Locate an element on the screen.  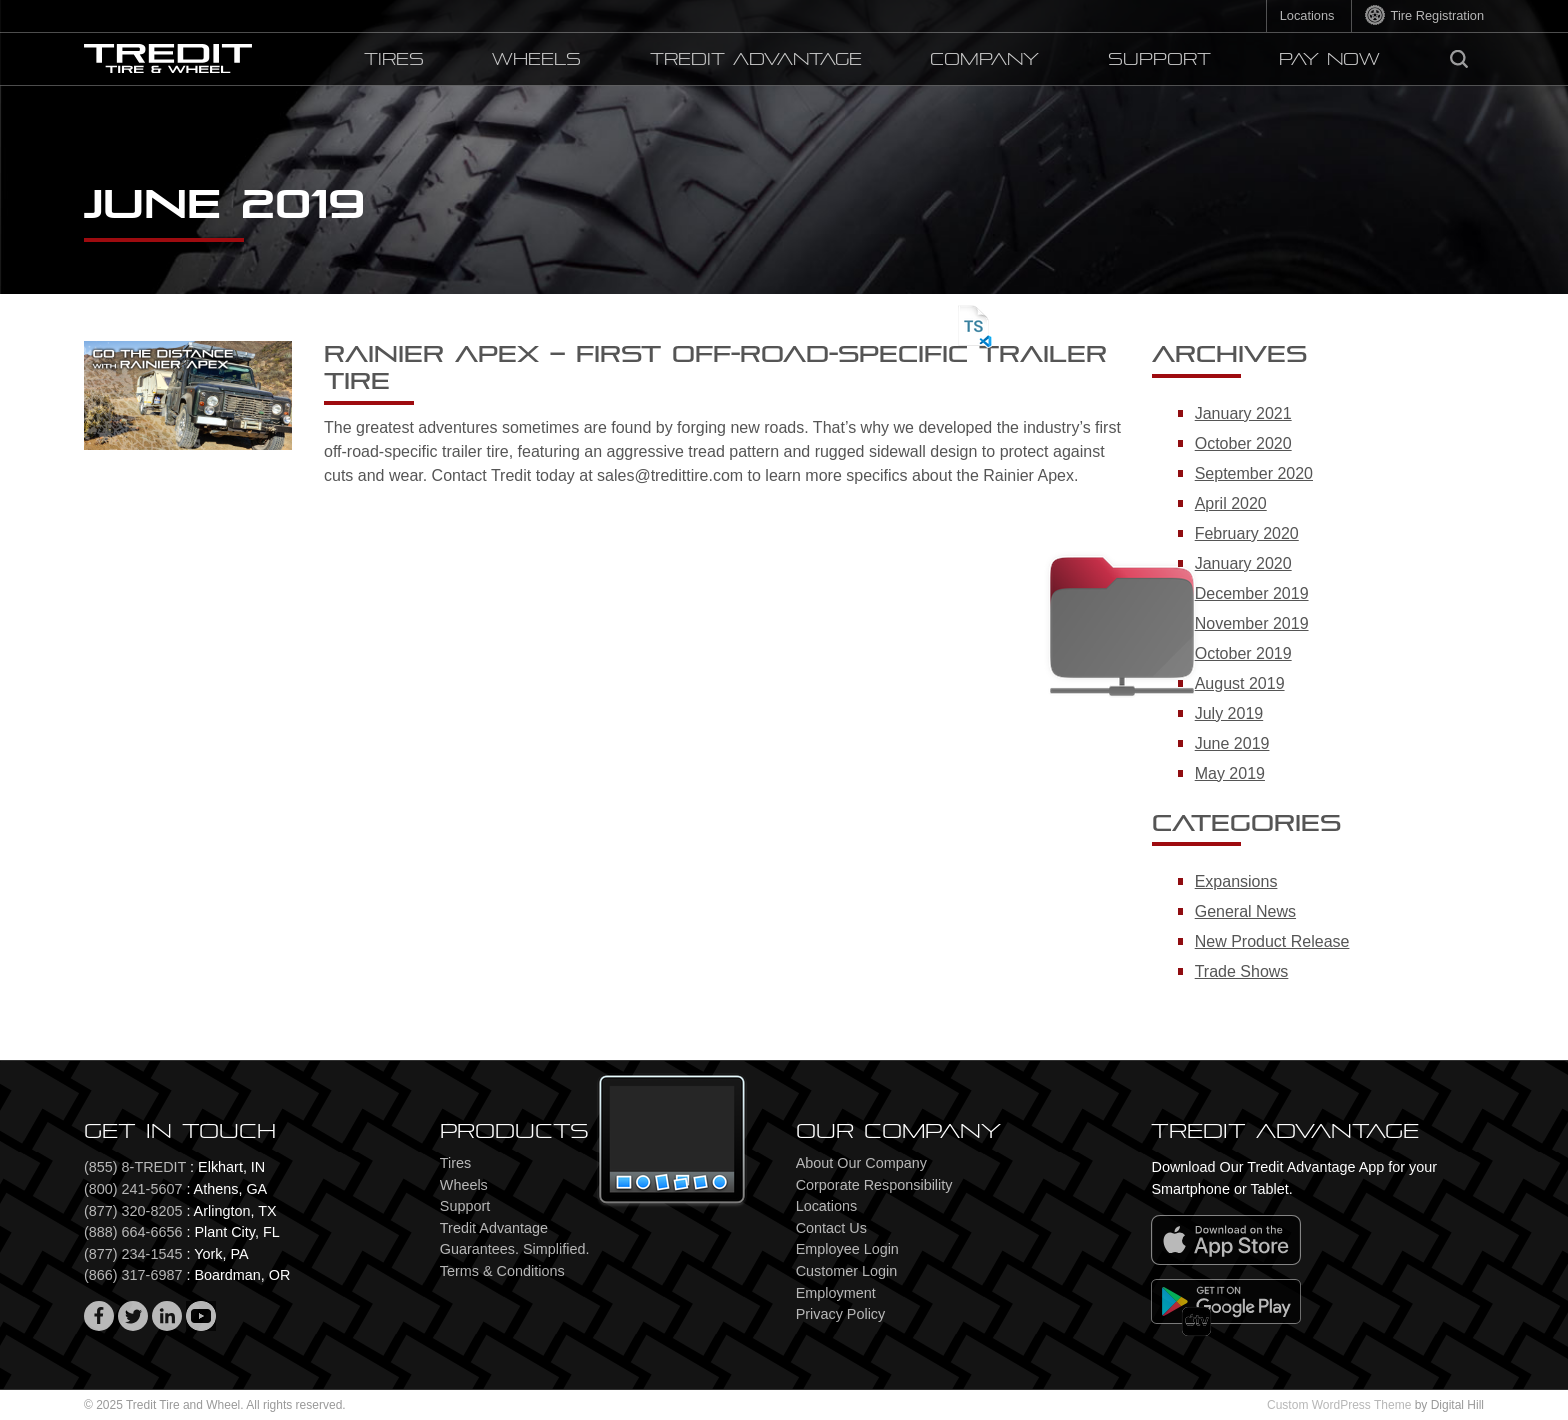
access Apple TV app or device is located at coordinates (1196, 1321).